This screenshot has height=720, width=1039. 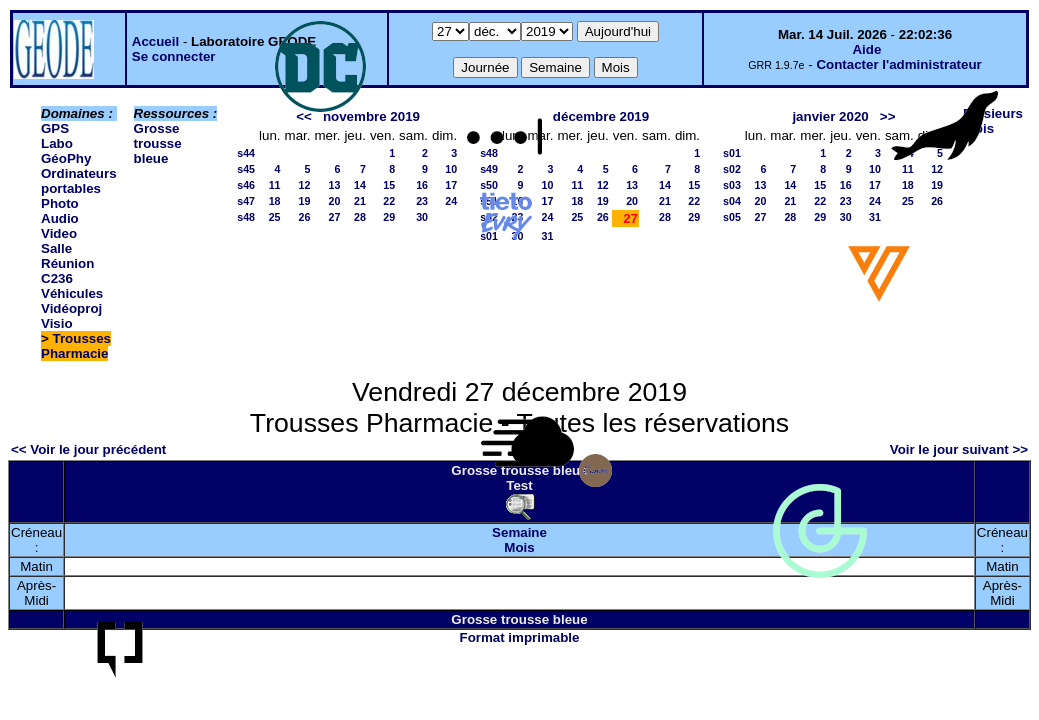 I want to click on open Canva app, so click(x=595, y=470).